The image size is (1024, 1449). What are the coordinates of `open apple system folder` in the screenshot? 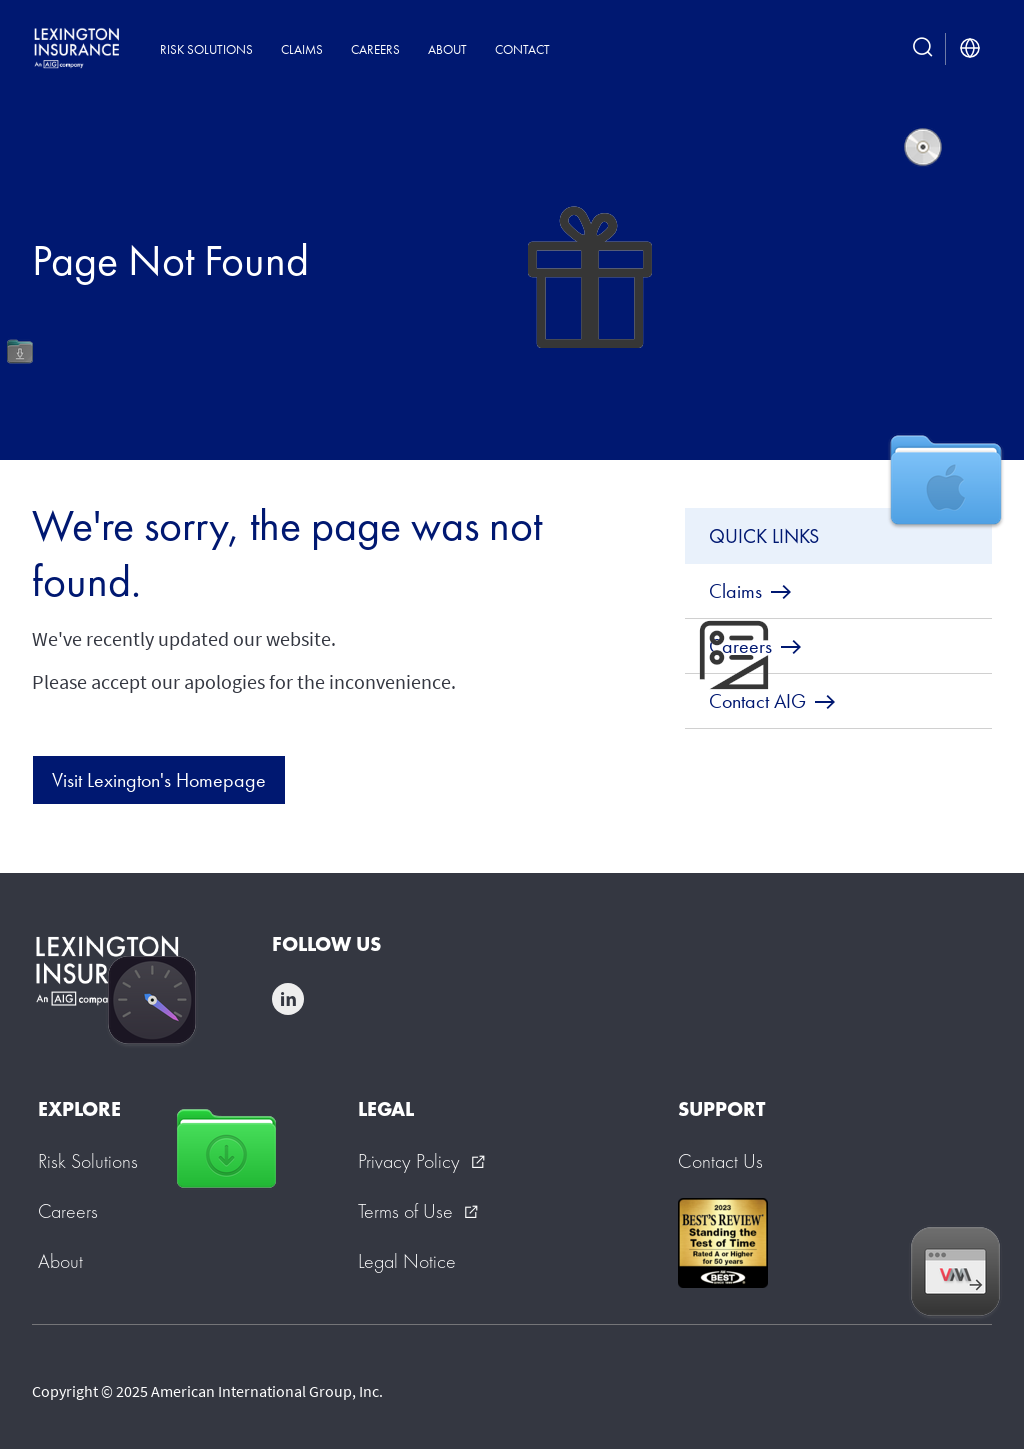 It's located at (946, 480).